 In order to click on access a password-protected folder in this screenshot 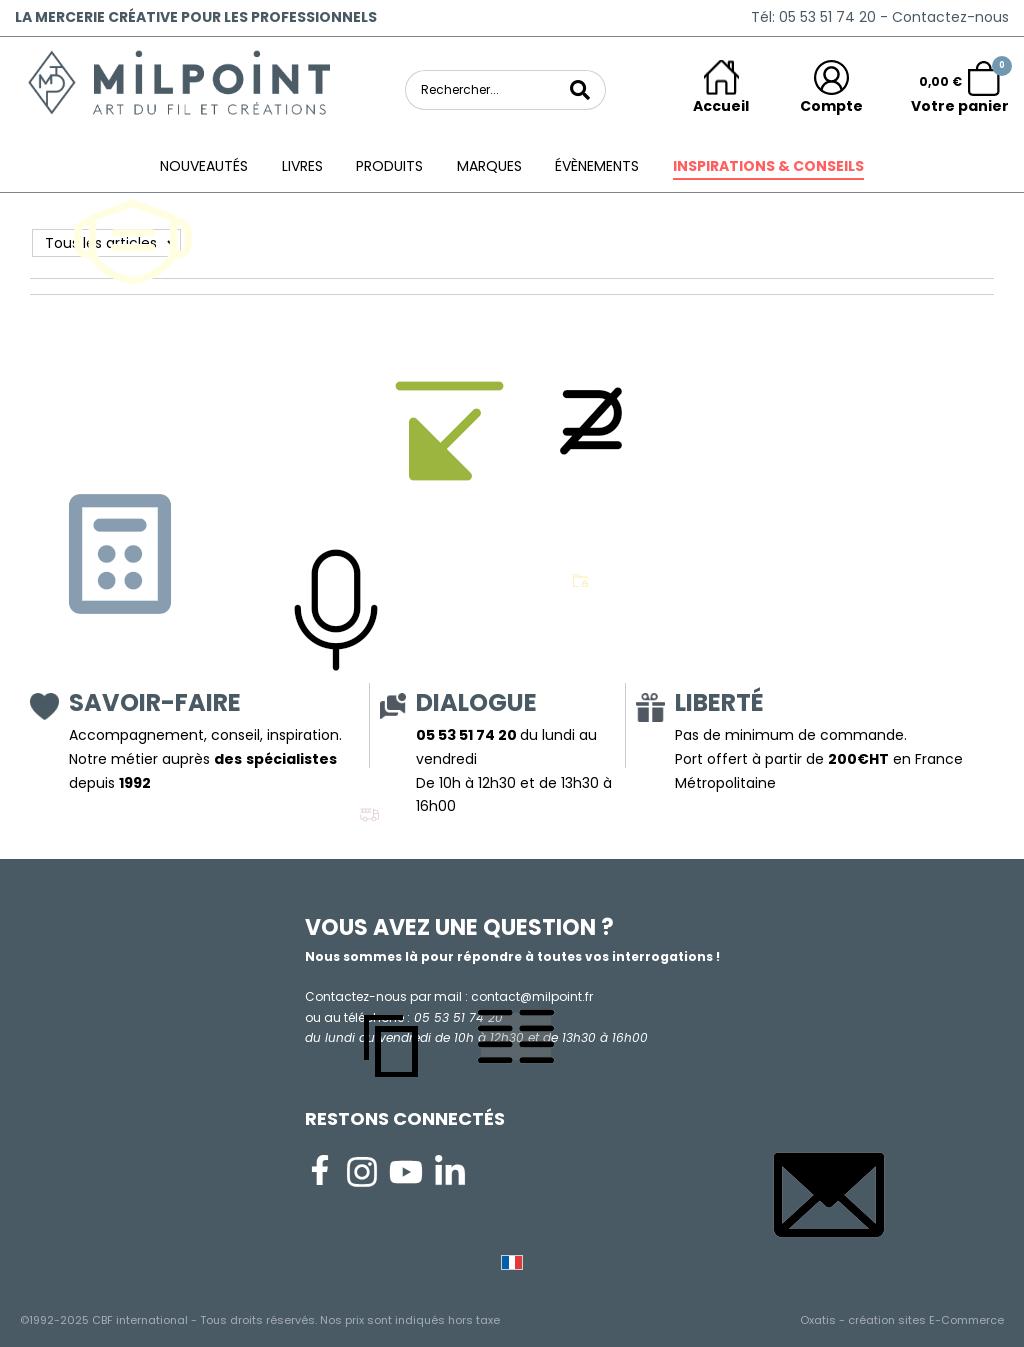, I will do `click(580, 580)`.